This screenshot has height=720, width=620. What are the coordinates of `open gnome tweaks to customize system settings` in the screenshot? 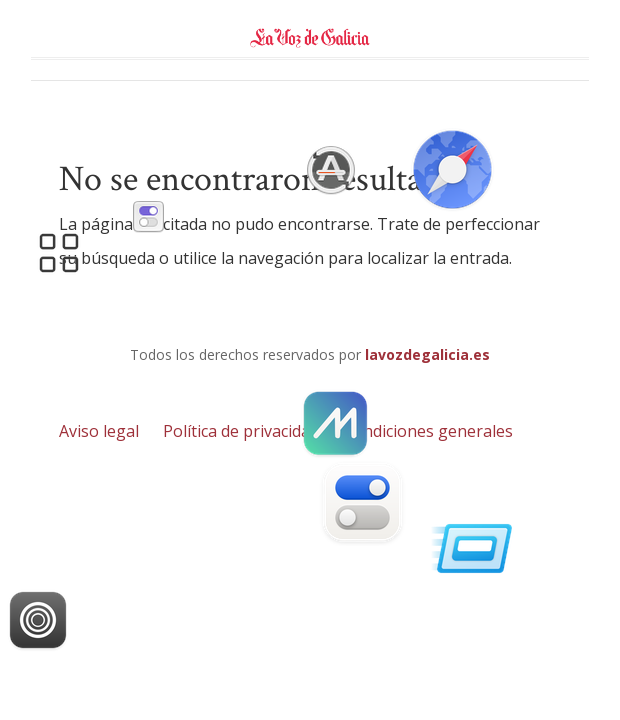 It's located at (362, 502).